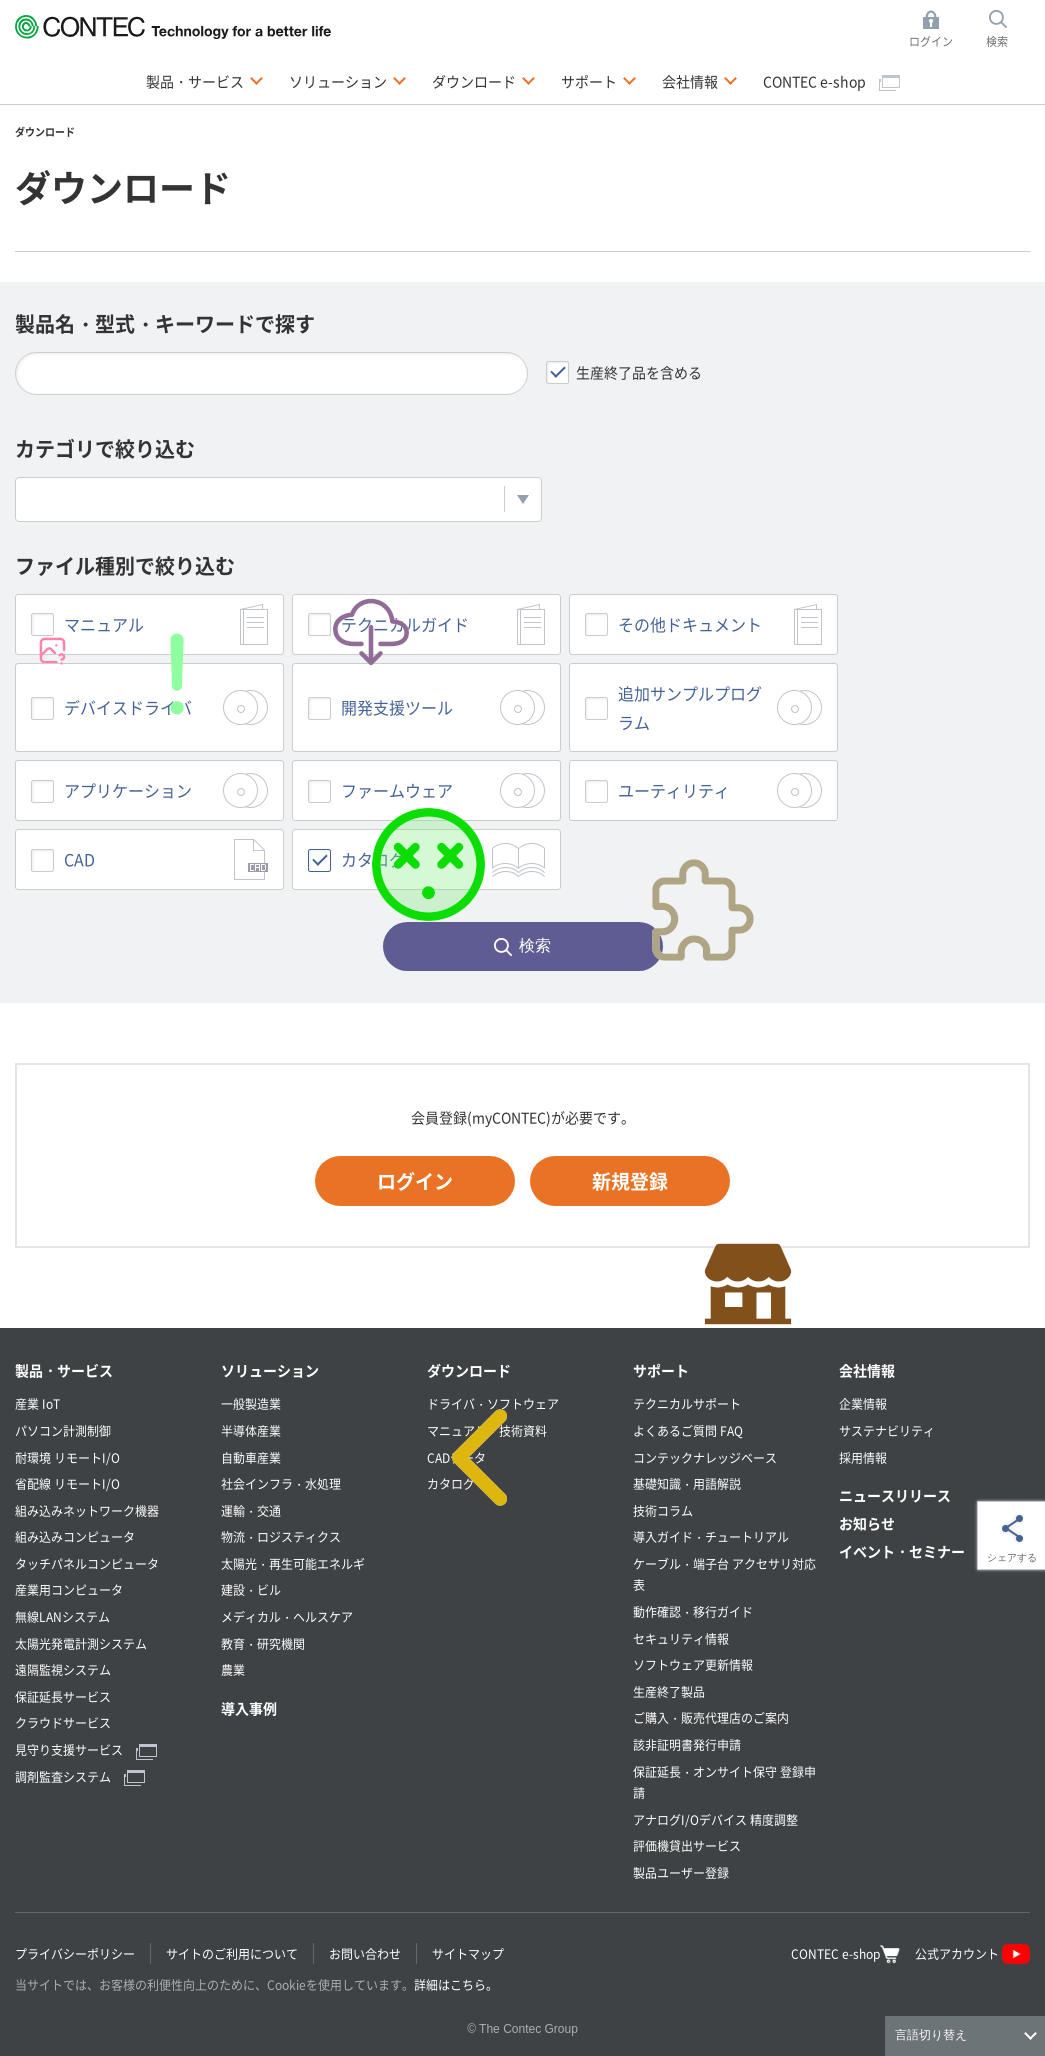 This screenshot has height=2056, width=1045. I want to click on go back to the previous screen, so click(479, 1457).